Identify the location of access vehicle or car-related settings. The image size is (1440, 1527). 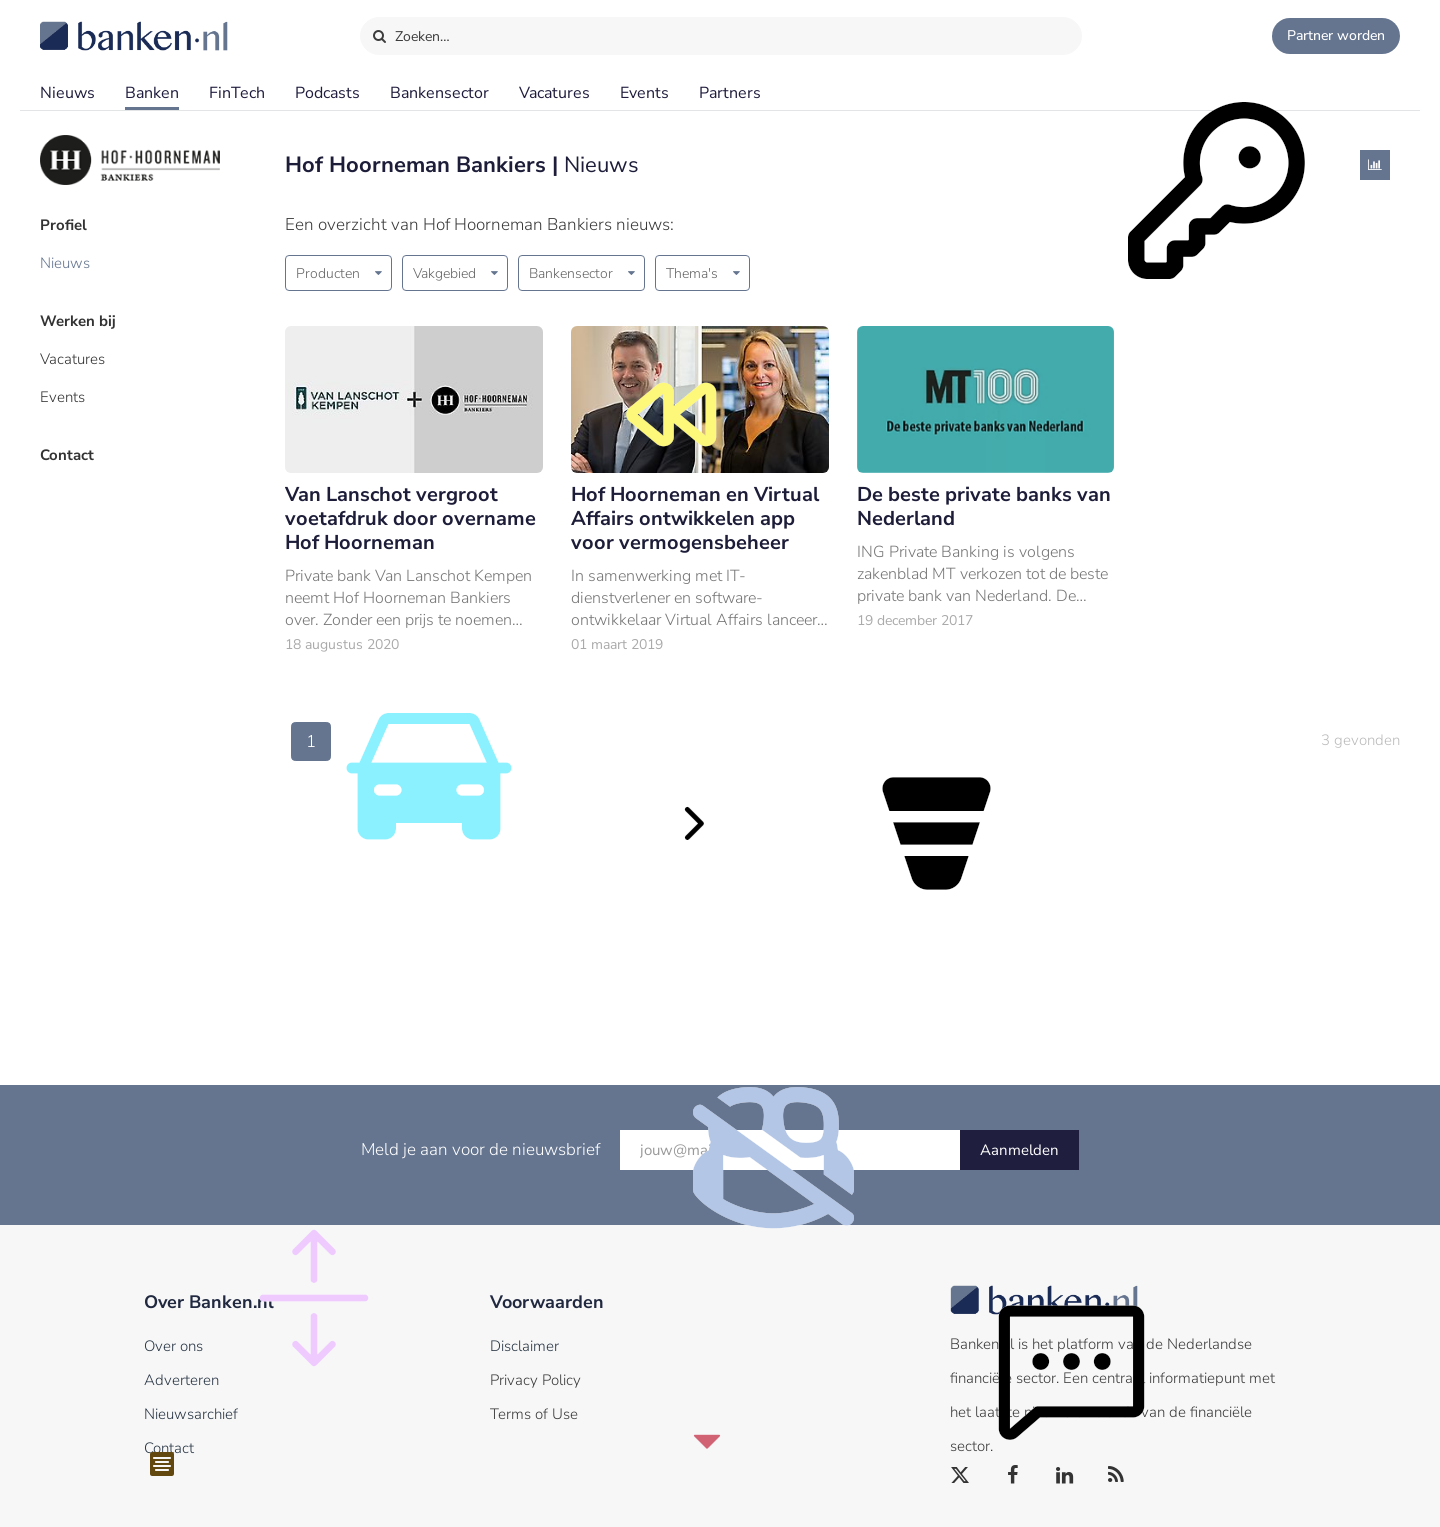
(429, 779).